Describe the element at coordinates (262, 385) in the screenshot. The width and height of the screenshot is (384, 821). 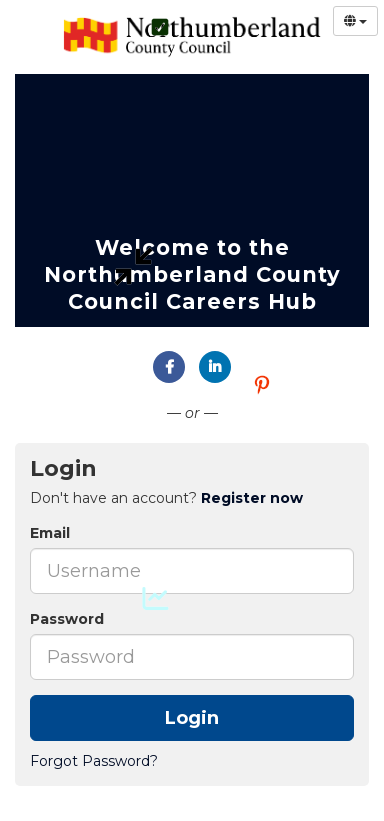
I see `open Pinterest app` at that location.